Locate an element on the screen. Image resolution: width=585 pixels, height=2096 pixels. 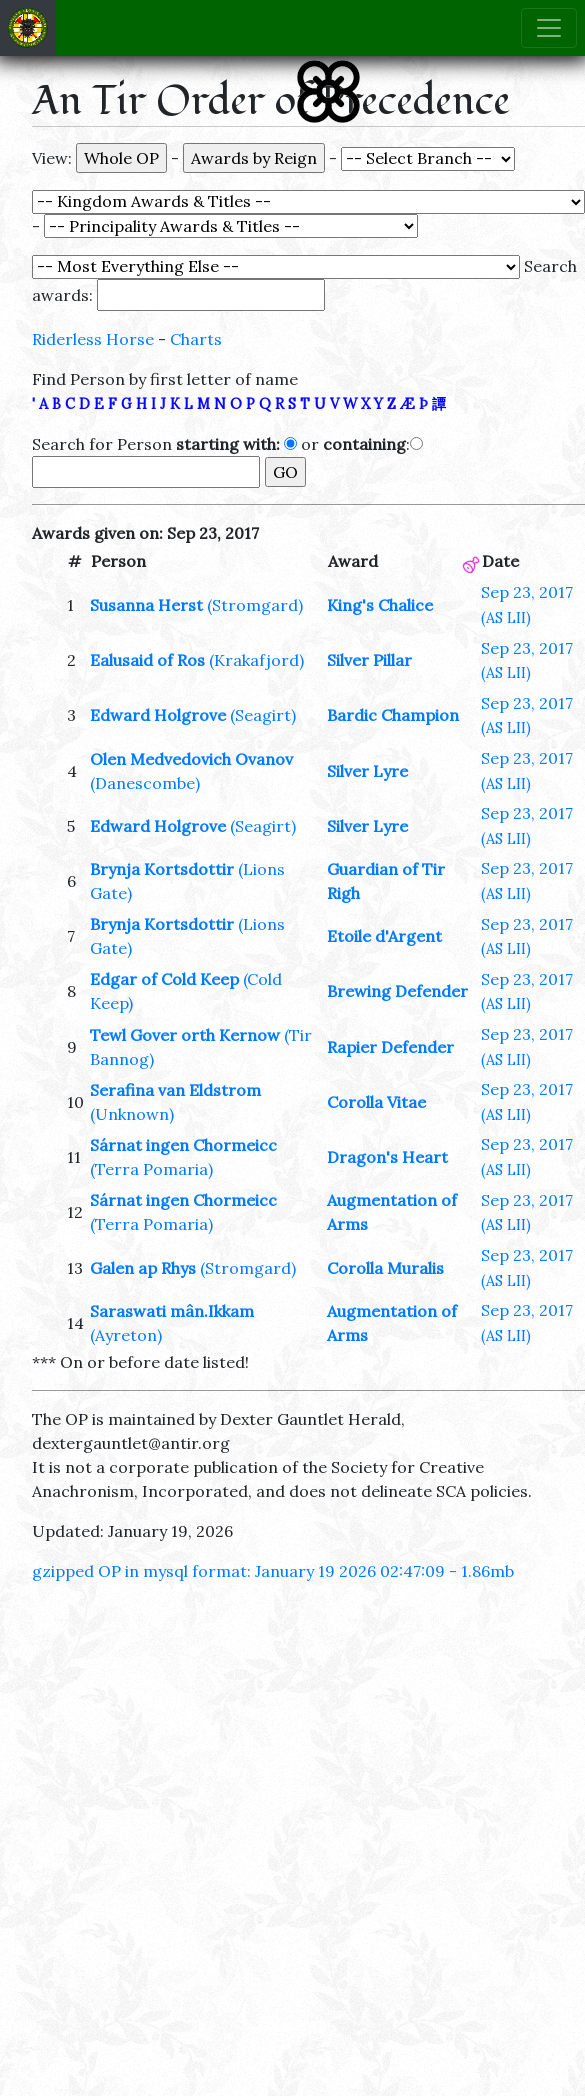
access nature or garden-related content is located at coordinates (328, 91).